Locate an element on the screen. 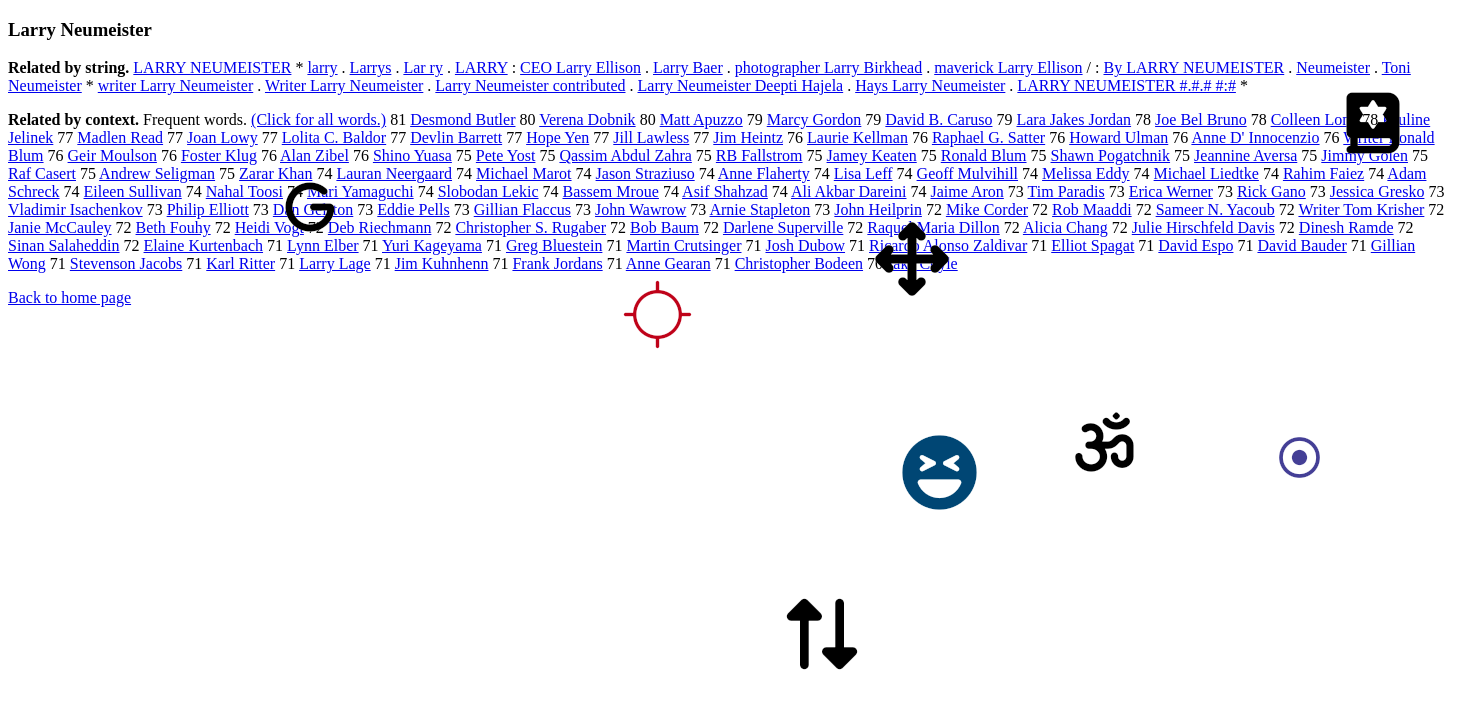 This screenshot has height=720, width=1457. sort items in ascending or descending order is located at coordinates (822, 634).